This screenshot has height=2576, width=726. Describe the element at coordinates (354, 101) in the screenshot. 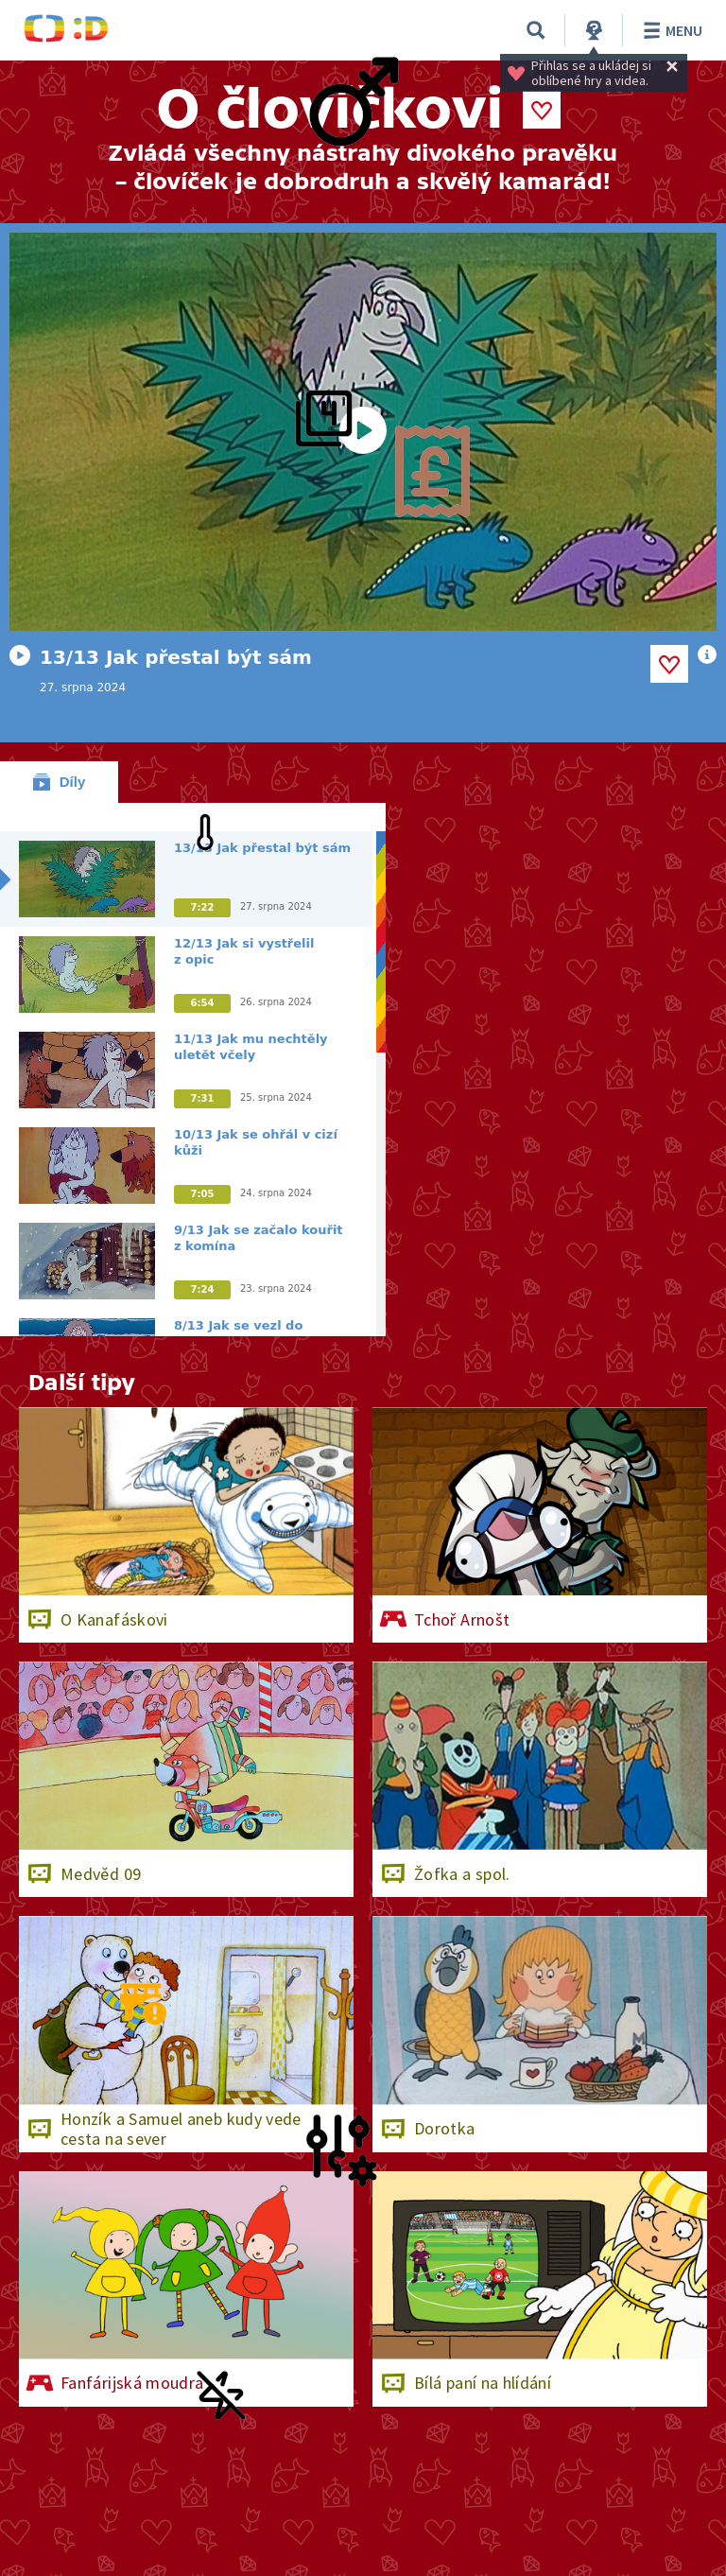

I see `indicates male gender or sex option` at that location.